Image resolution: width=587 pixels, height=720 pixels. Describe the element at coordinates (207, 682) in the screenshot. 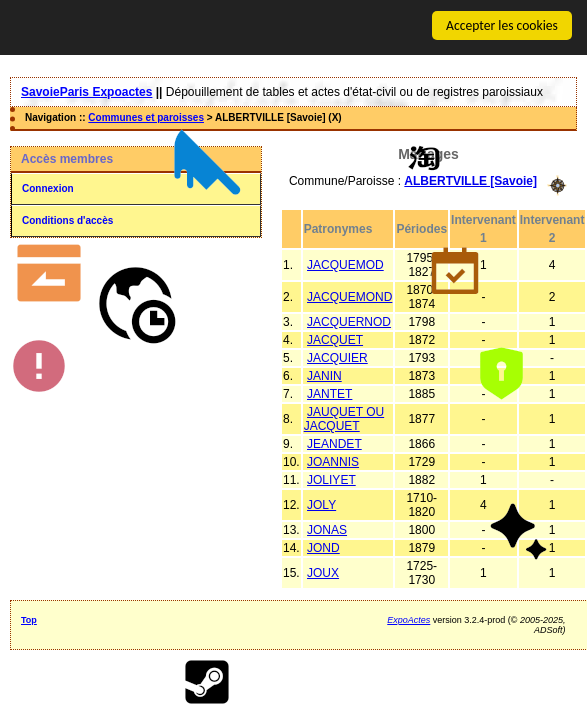

I see `open Steam application` at that location.